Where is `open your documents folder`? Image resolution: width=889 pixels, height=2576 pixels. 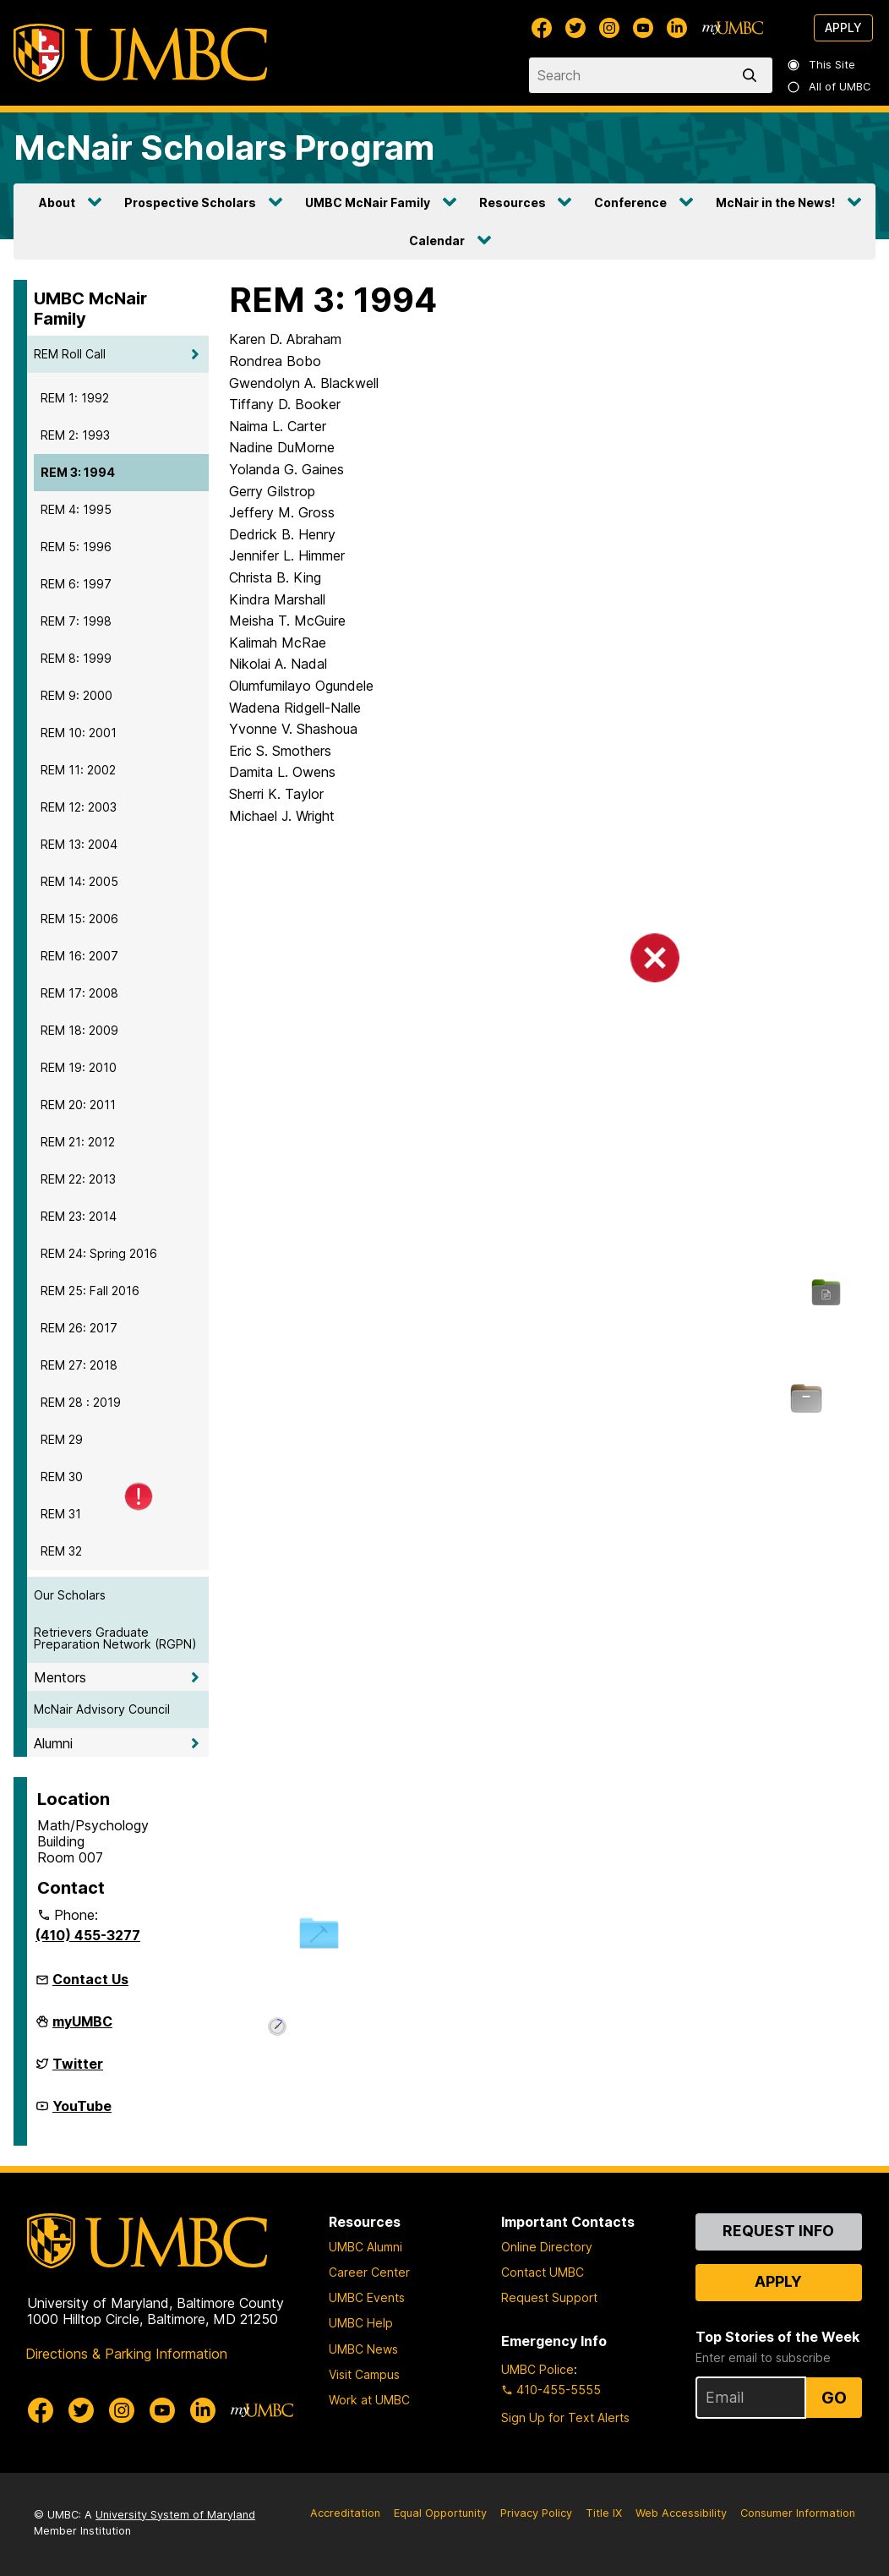 open your documents folder is located at coordinates (826, 1292).